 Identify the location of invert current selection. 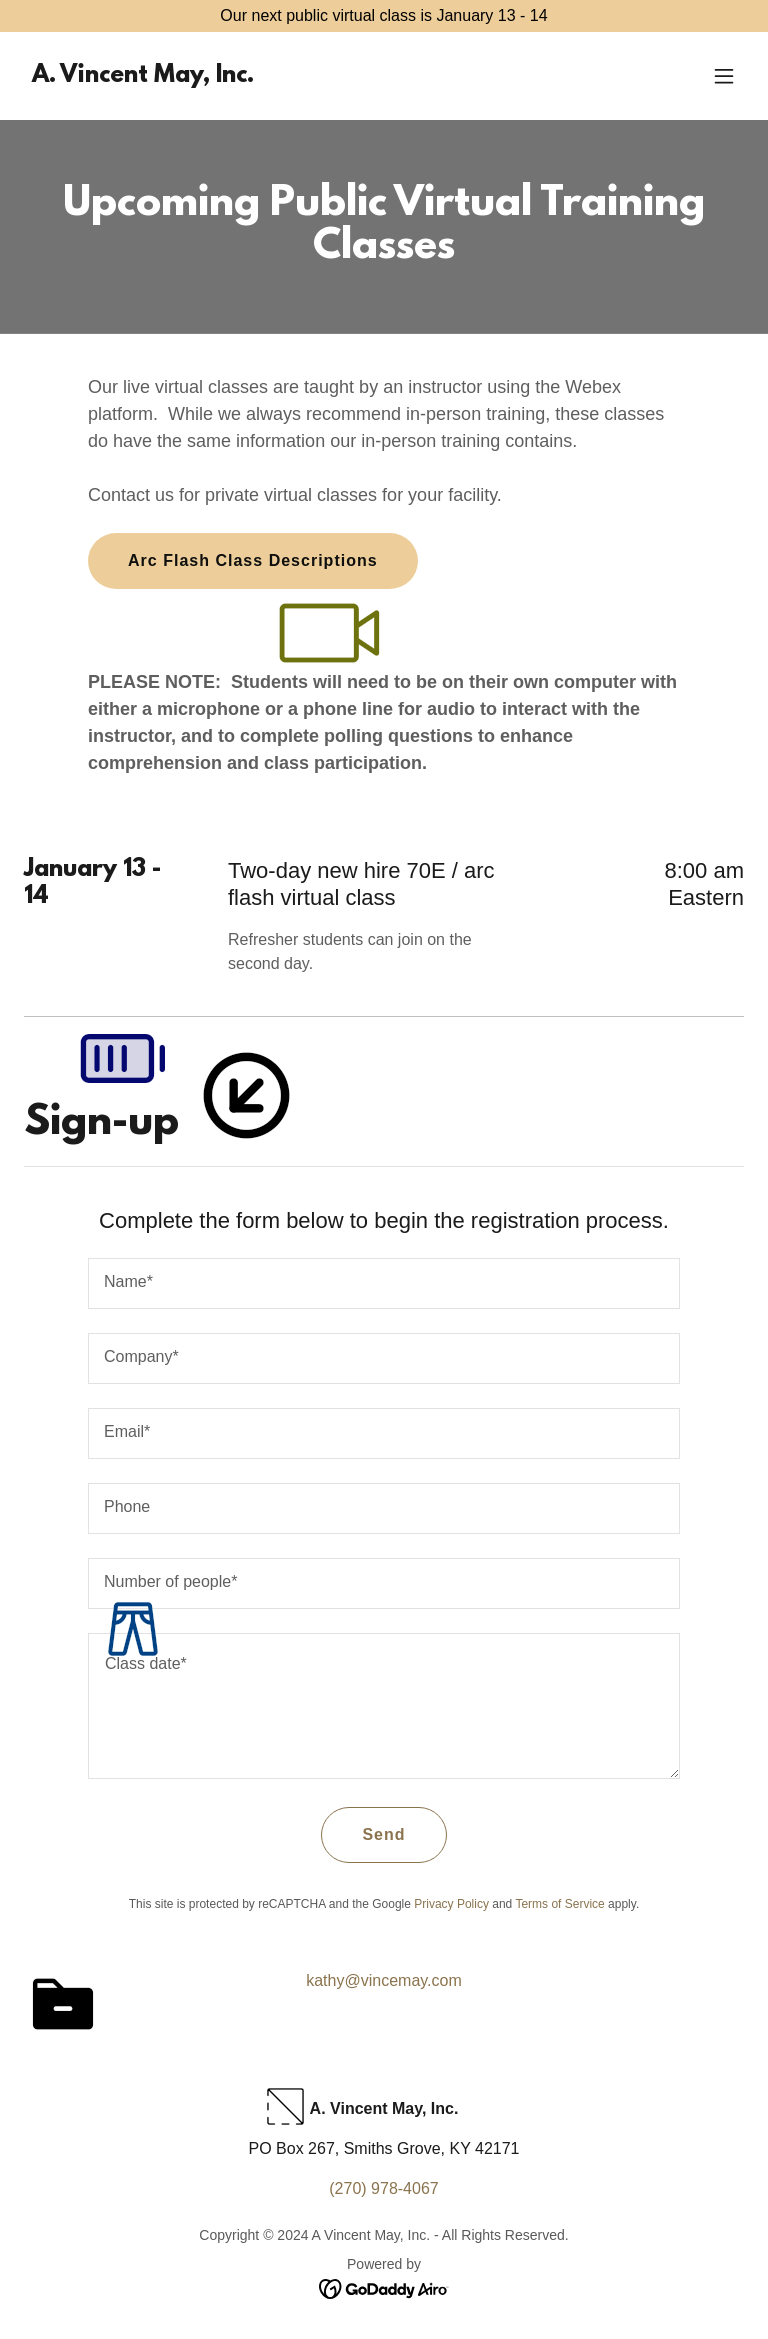
(285, 2106).